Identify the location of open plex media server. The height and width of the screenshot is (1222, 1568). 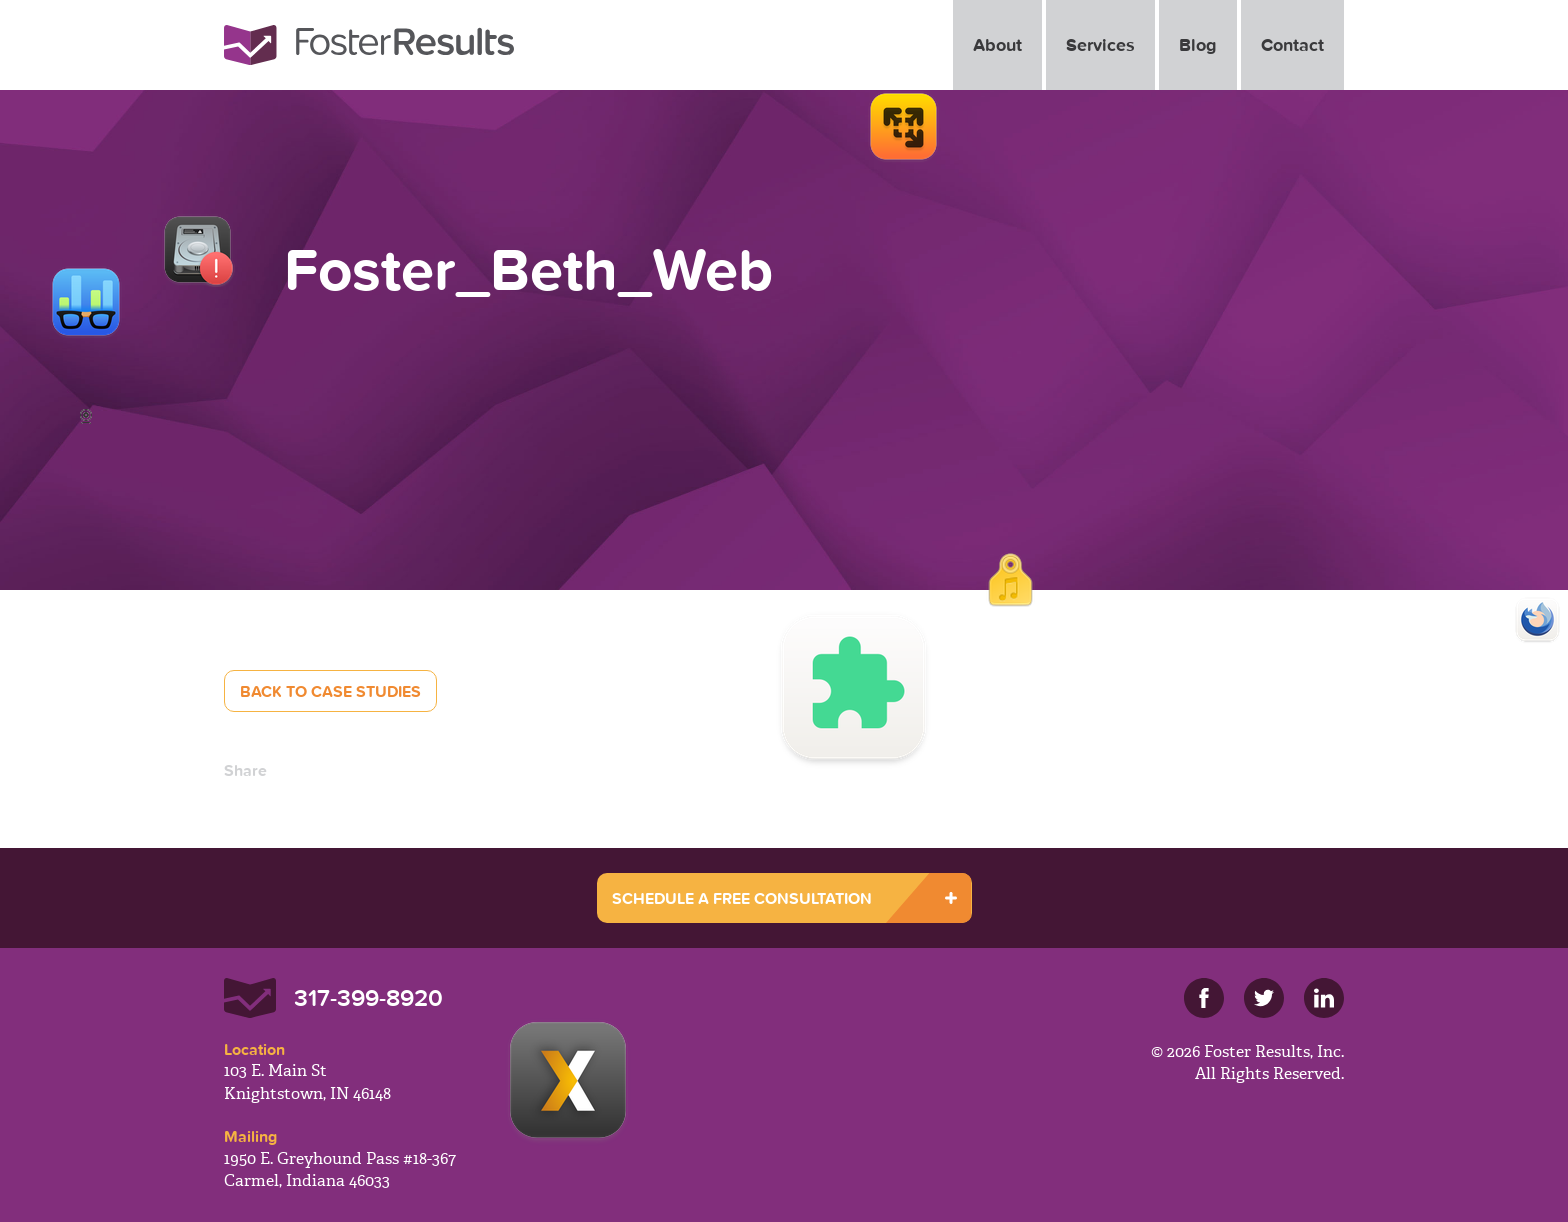
(568, 1080).